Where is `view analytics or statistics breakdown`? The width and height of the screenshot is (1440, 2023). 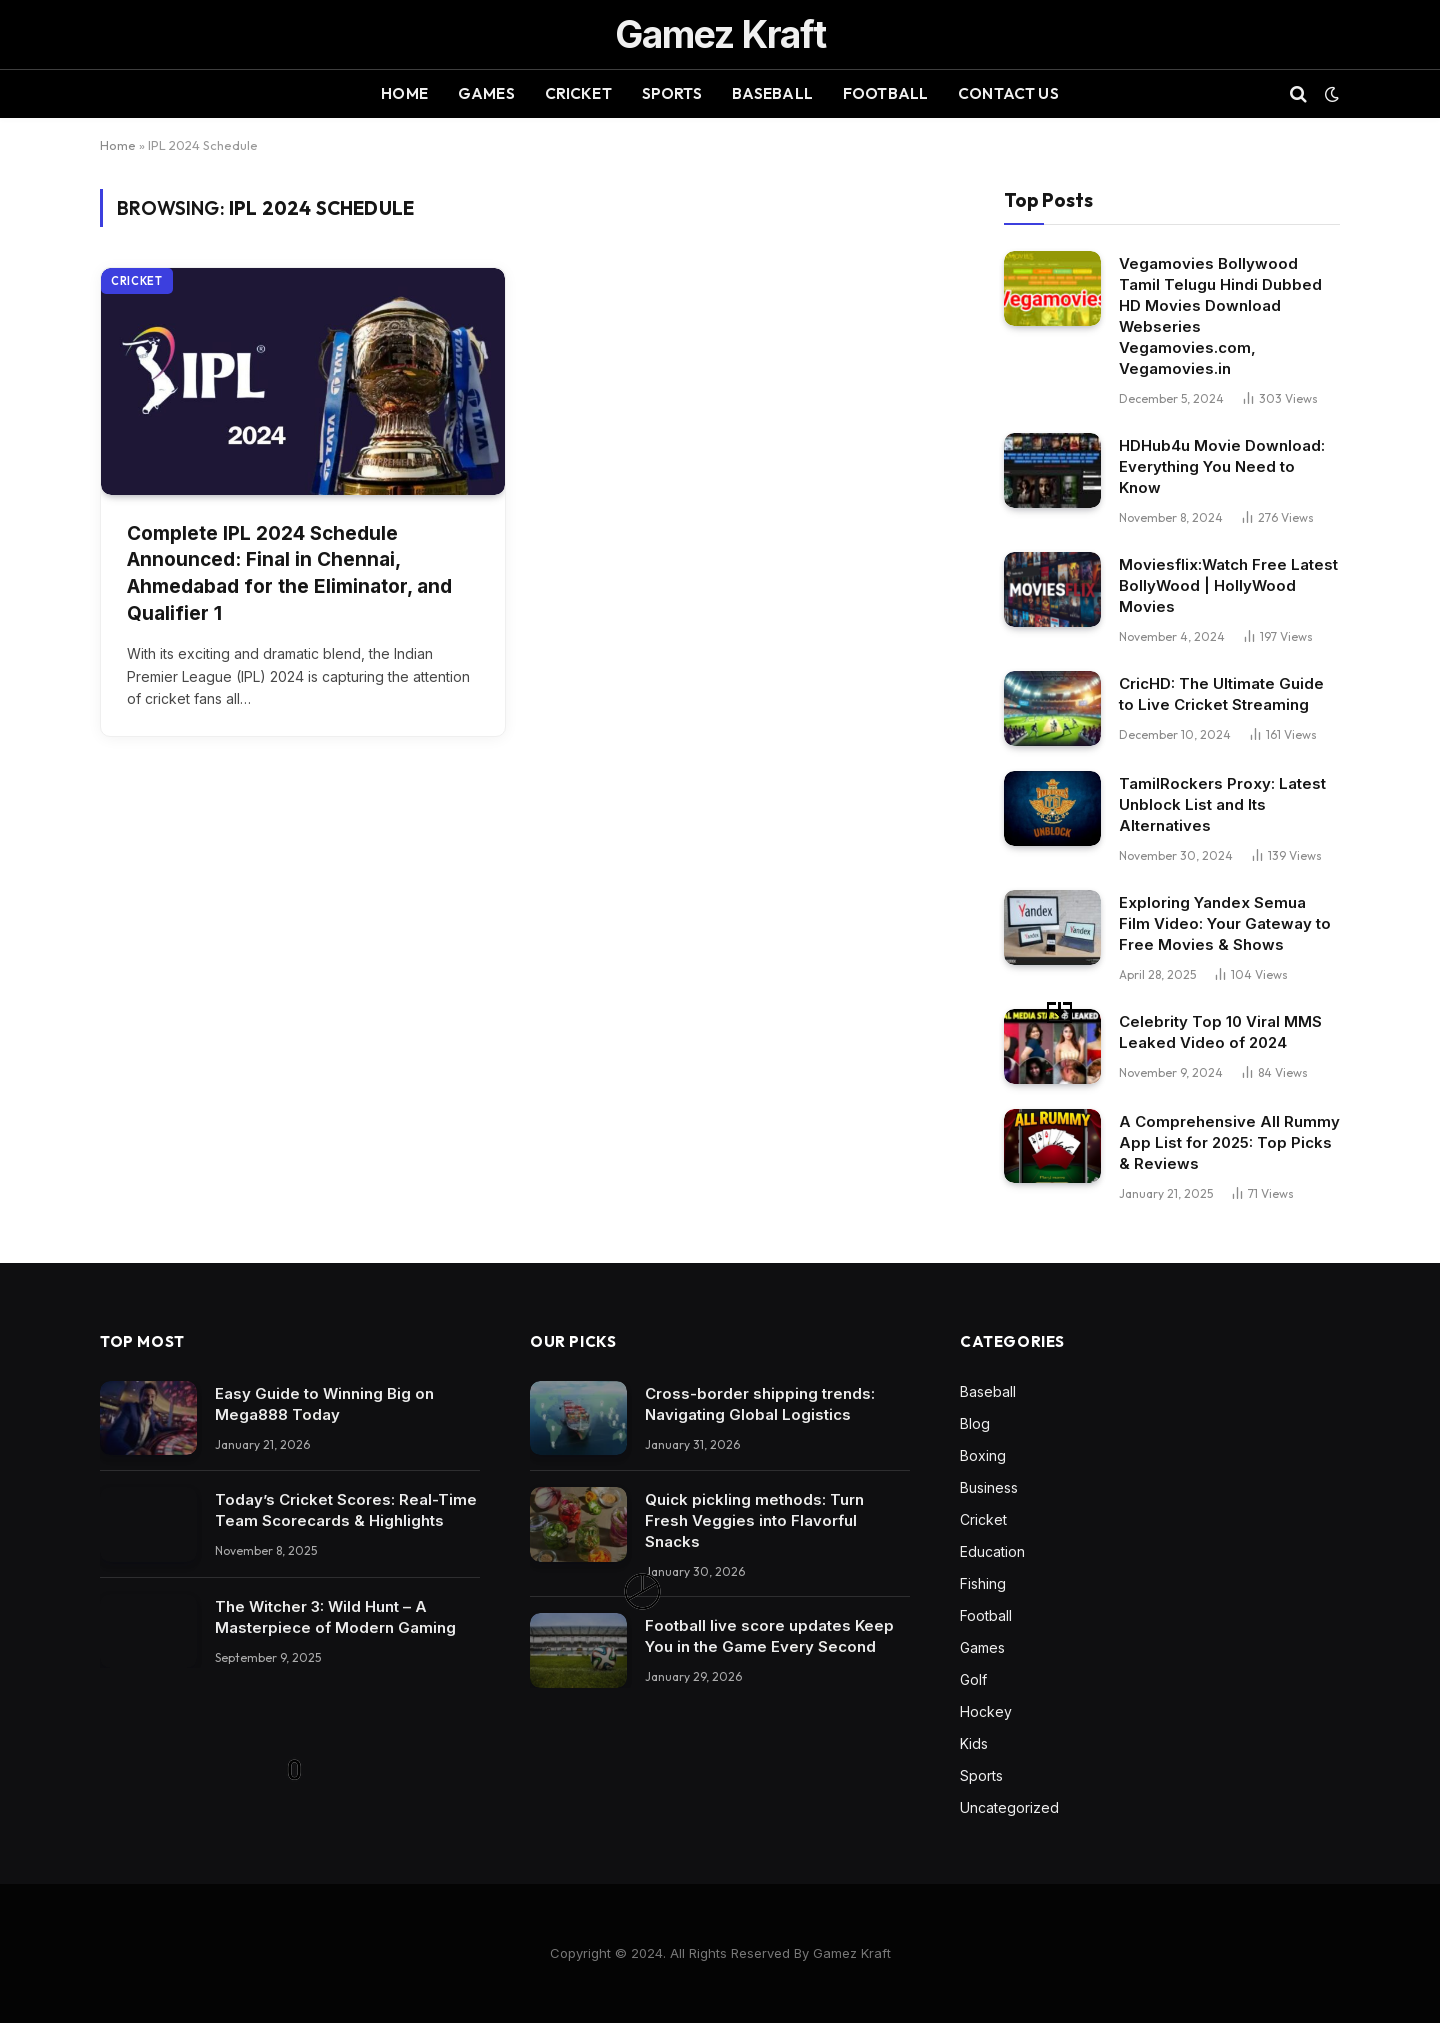
view analytics or statistics breakdown is located at coordinates (642, 1591).